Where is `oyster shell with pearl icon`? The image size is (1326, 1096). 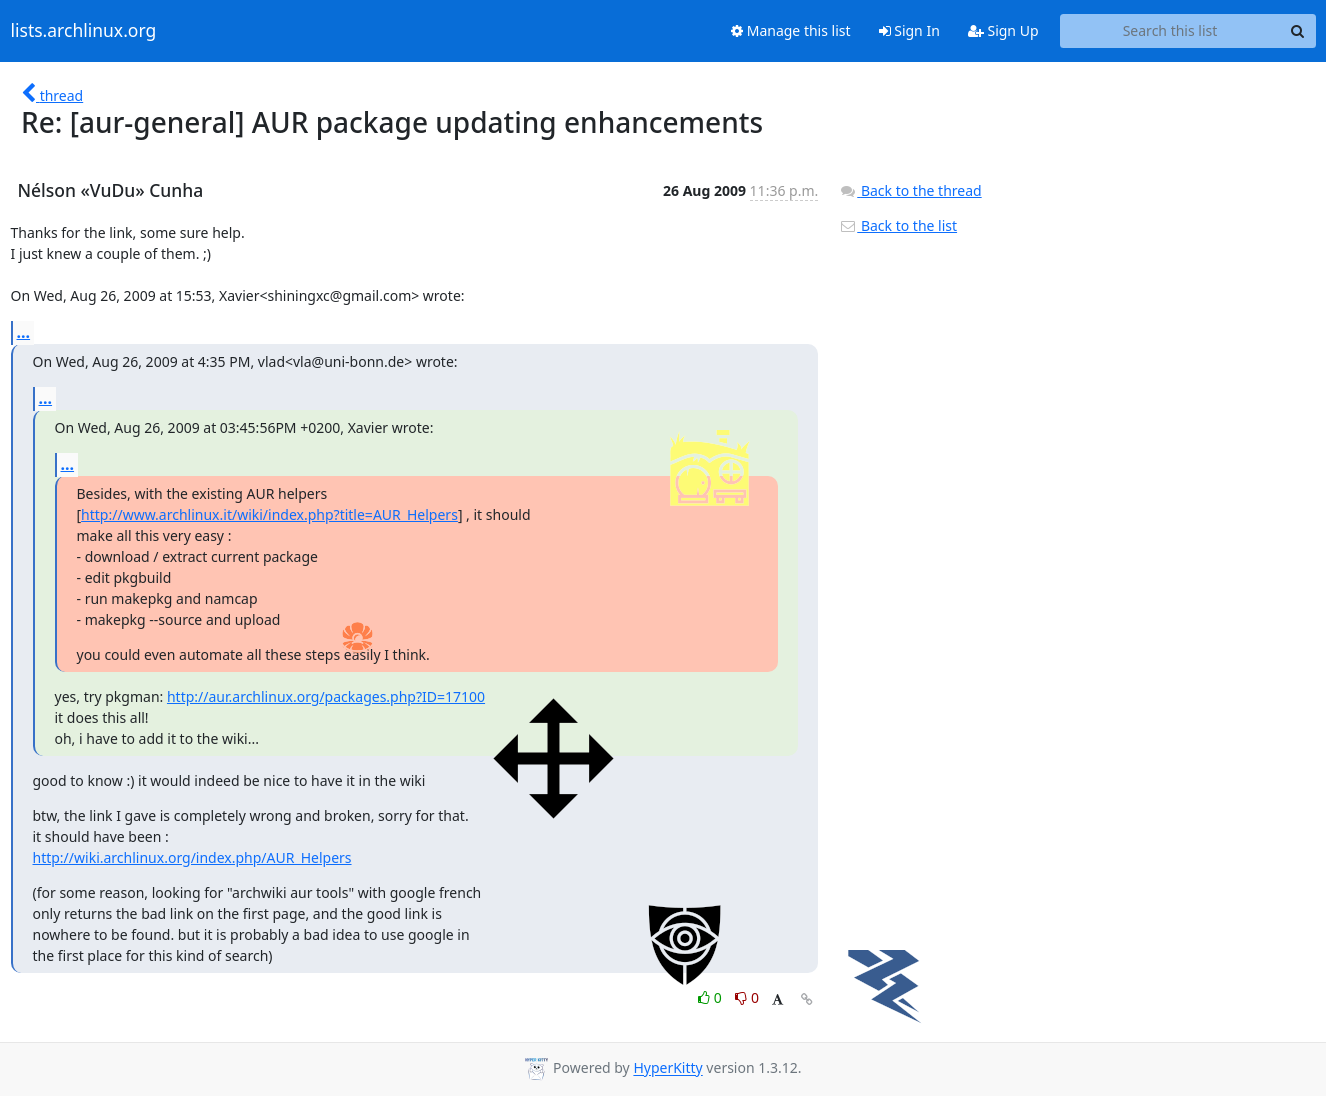
oyster shell with pearl icon is located at coordinates (357, 637).